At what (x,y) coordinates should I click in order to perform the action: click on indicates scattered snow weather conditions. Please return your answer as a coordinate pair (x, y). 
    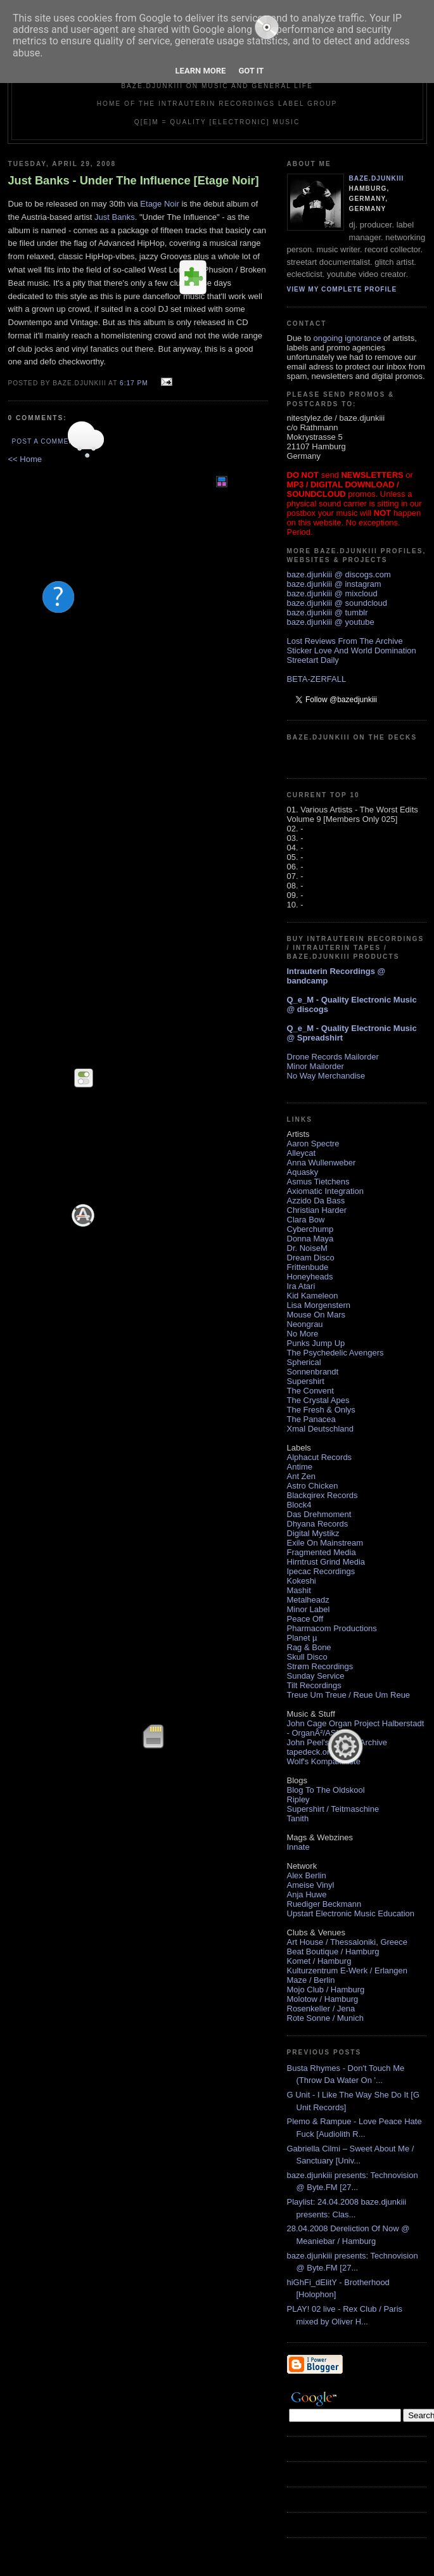
    Looking at the image, I should click on (86, 439).